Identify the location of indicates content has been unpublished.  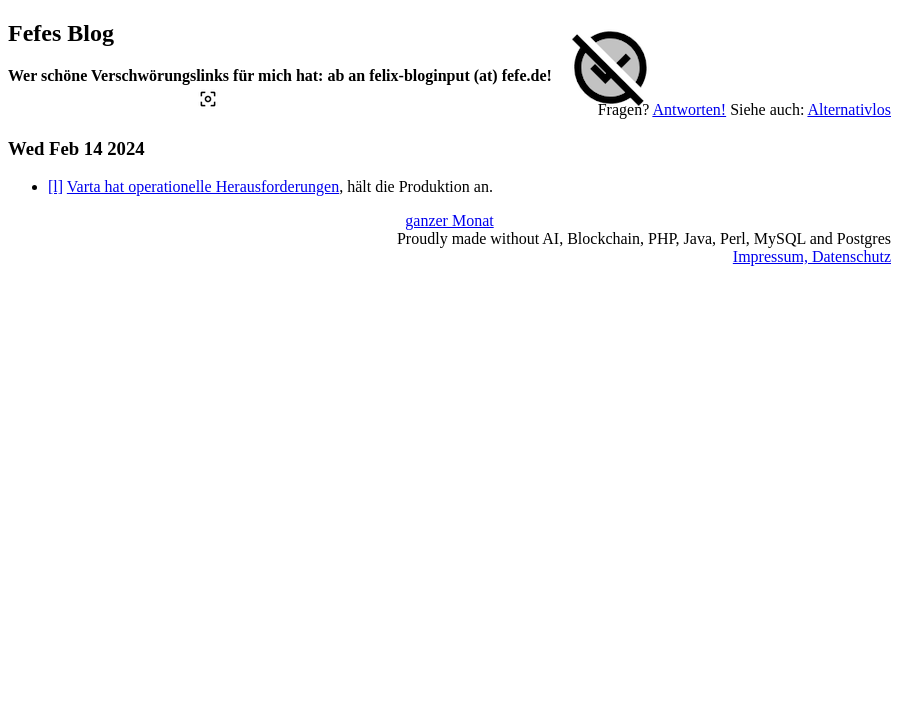
(610, 67).